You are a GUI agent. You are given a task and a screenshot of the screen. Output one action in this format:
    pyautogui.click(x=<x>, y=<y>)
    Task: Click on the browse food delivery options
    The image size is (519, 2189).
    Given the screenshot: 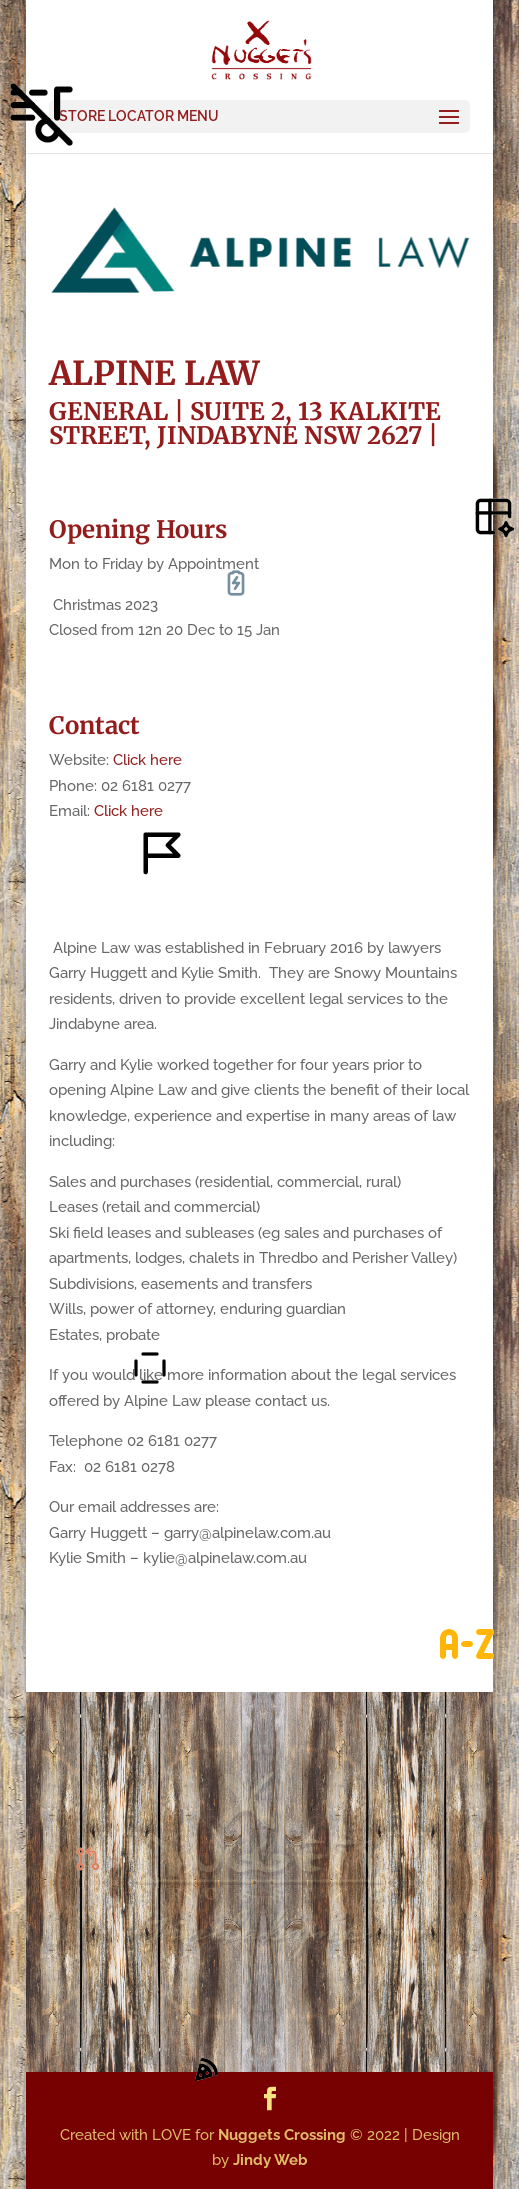 What is the action you would take?
    pyautogui.click(x=206, y=2069)
    